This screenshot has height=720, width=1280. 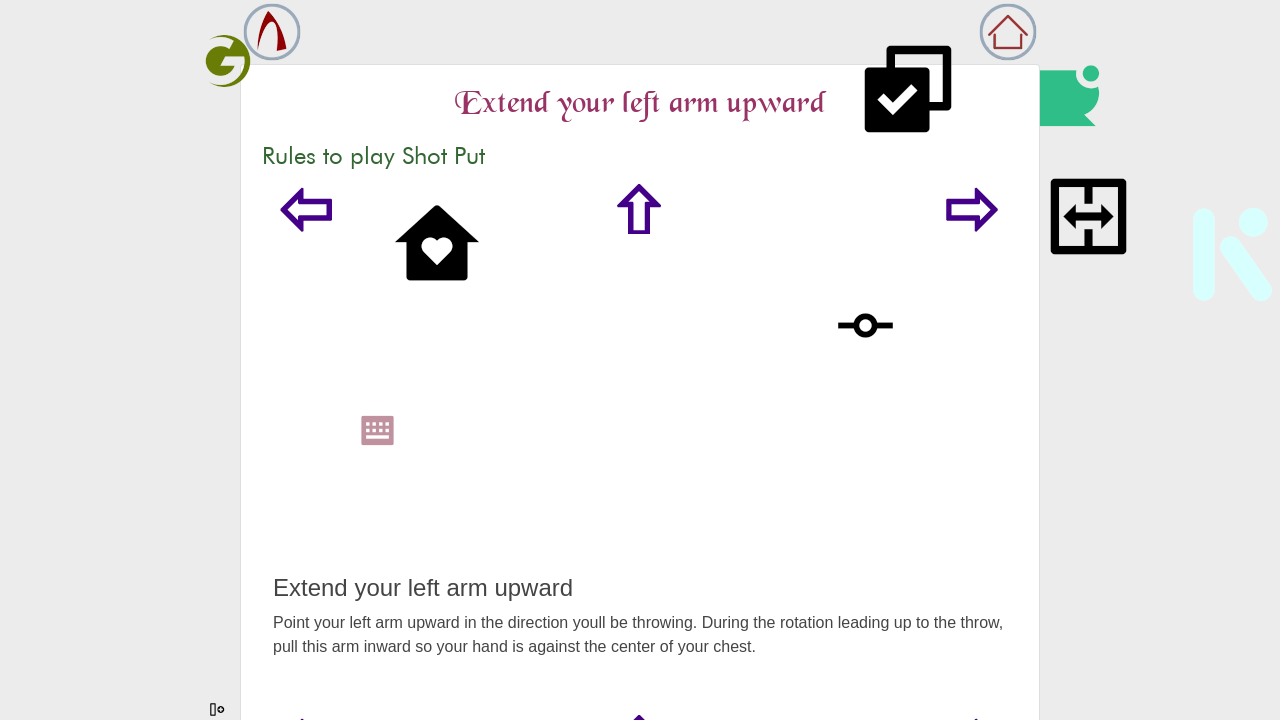 What do you see at coordinates (437, 246) in the screenshot?
I see `access your favorite or loved home` at bounding box center [437, 246].